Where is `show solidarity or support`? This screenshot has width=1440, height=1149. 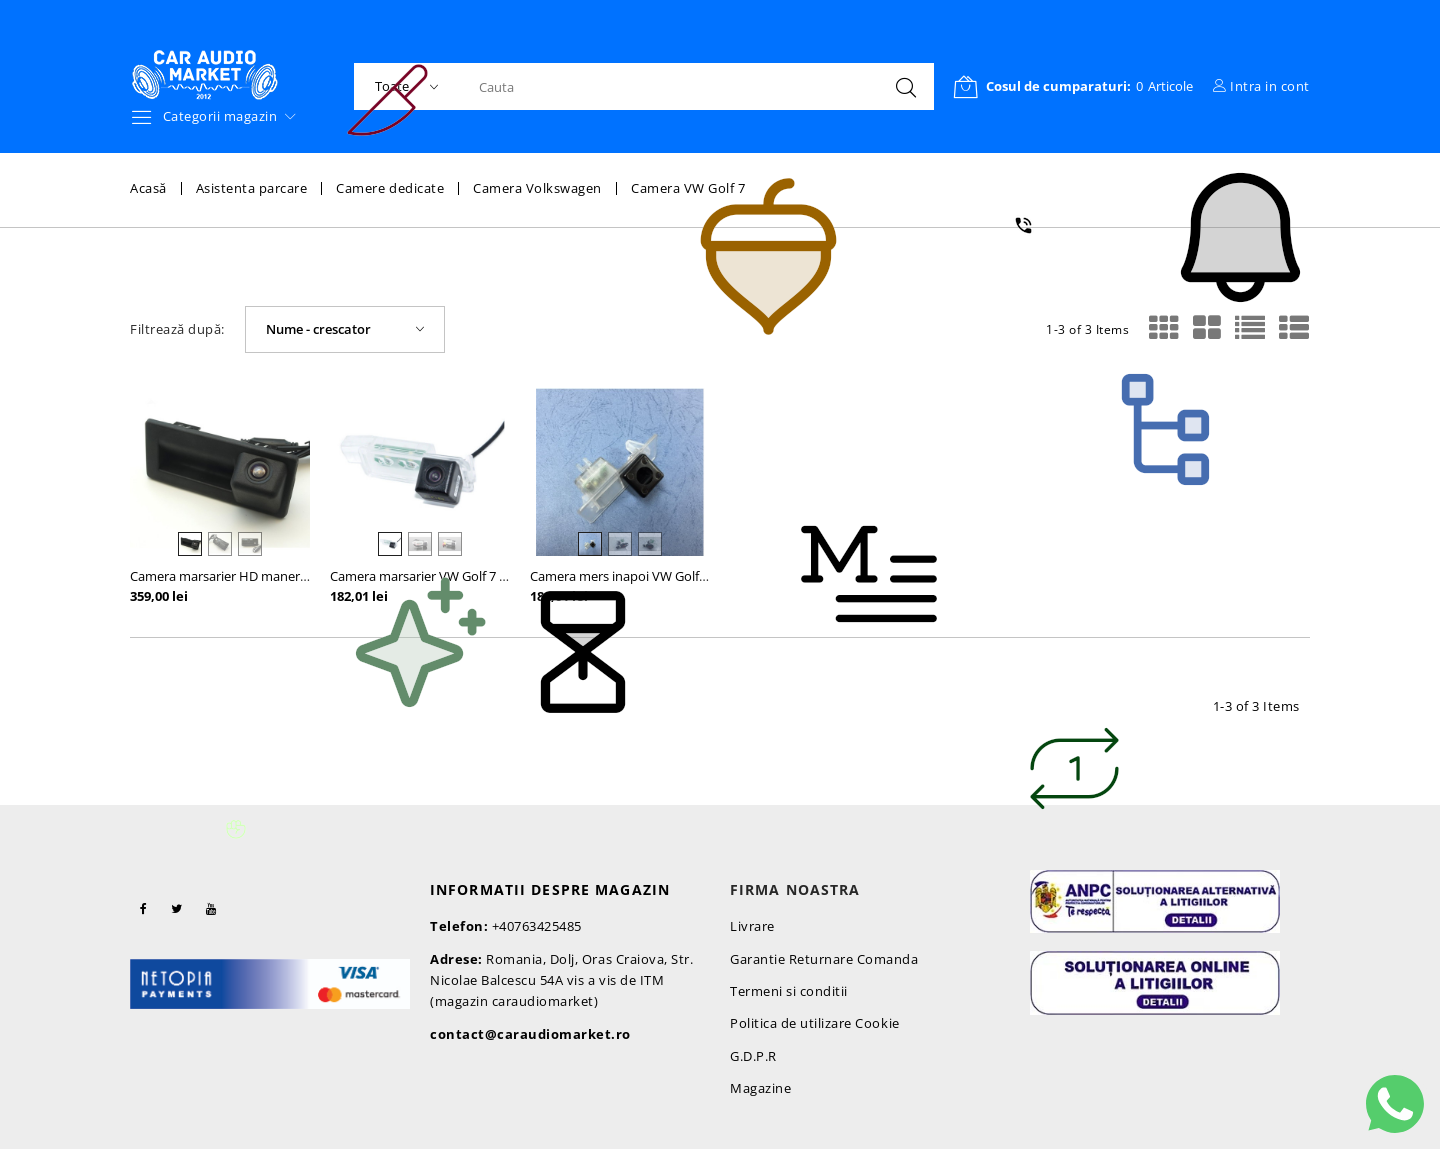
show solidarity or support is located at coordinates (236, 829).